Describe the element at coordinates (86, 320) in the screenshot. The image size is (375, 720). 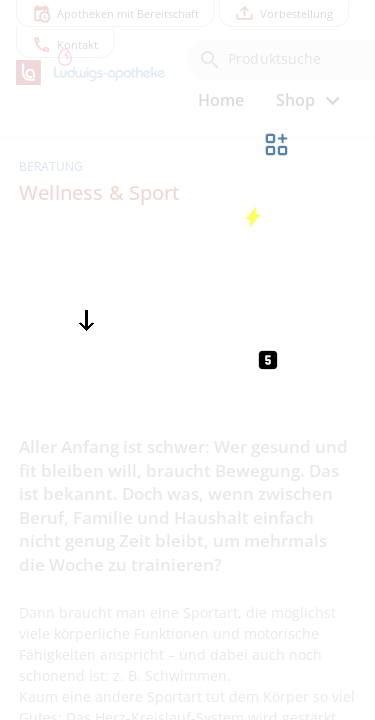
I see `navigate or scroll downward` at that location.